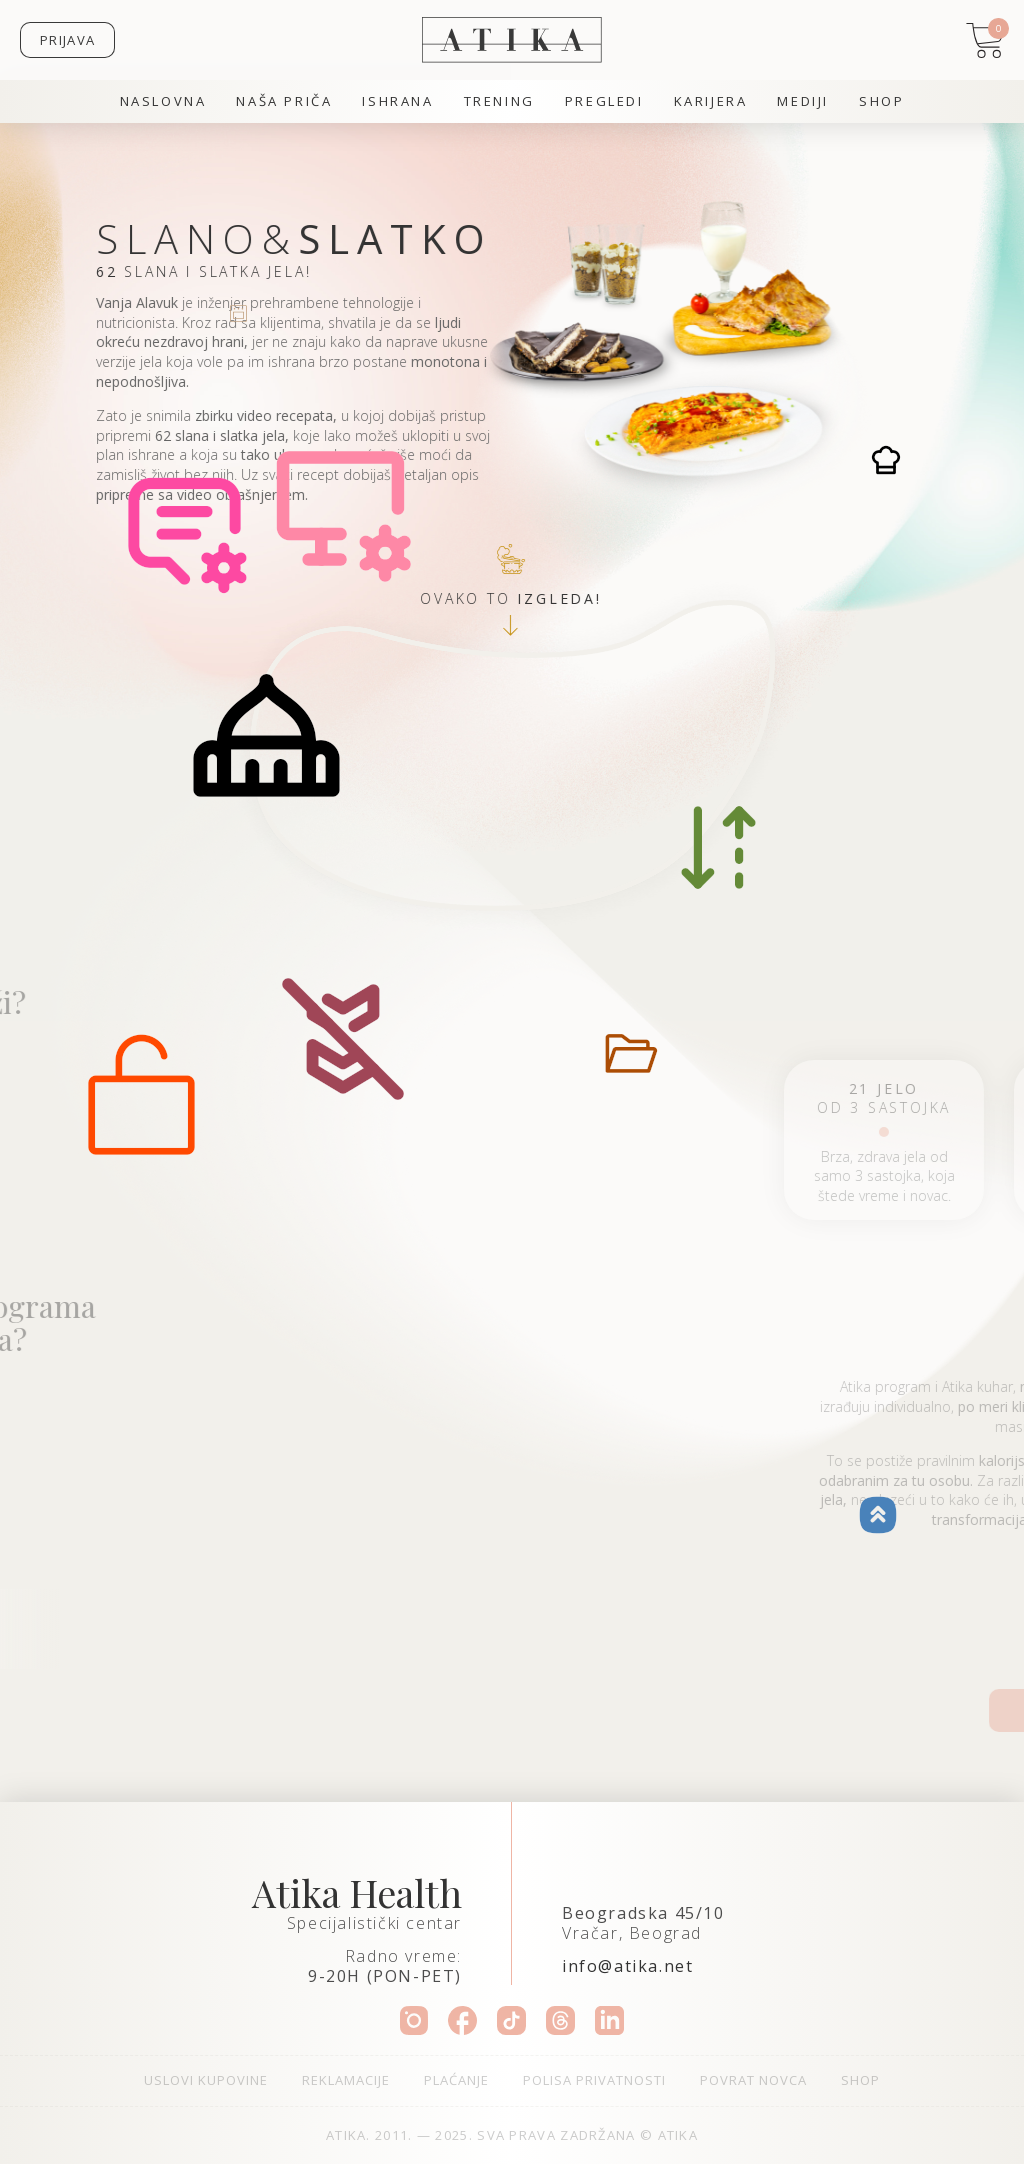 Image resolution: width=1024 pixels, height=2164 pixels. I want to click on scroll to top of page, so click(878, 1515).